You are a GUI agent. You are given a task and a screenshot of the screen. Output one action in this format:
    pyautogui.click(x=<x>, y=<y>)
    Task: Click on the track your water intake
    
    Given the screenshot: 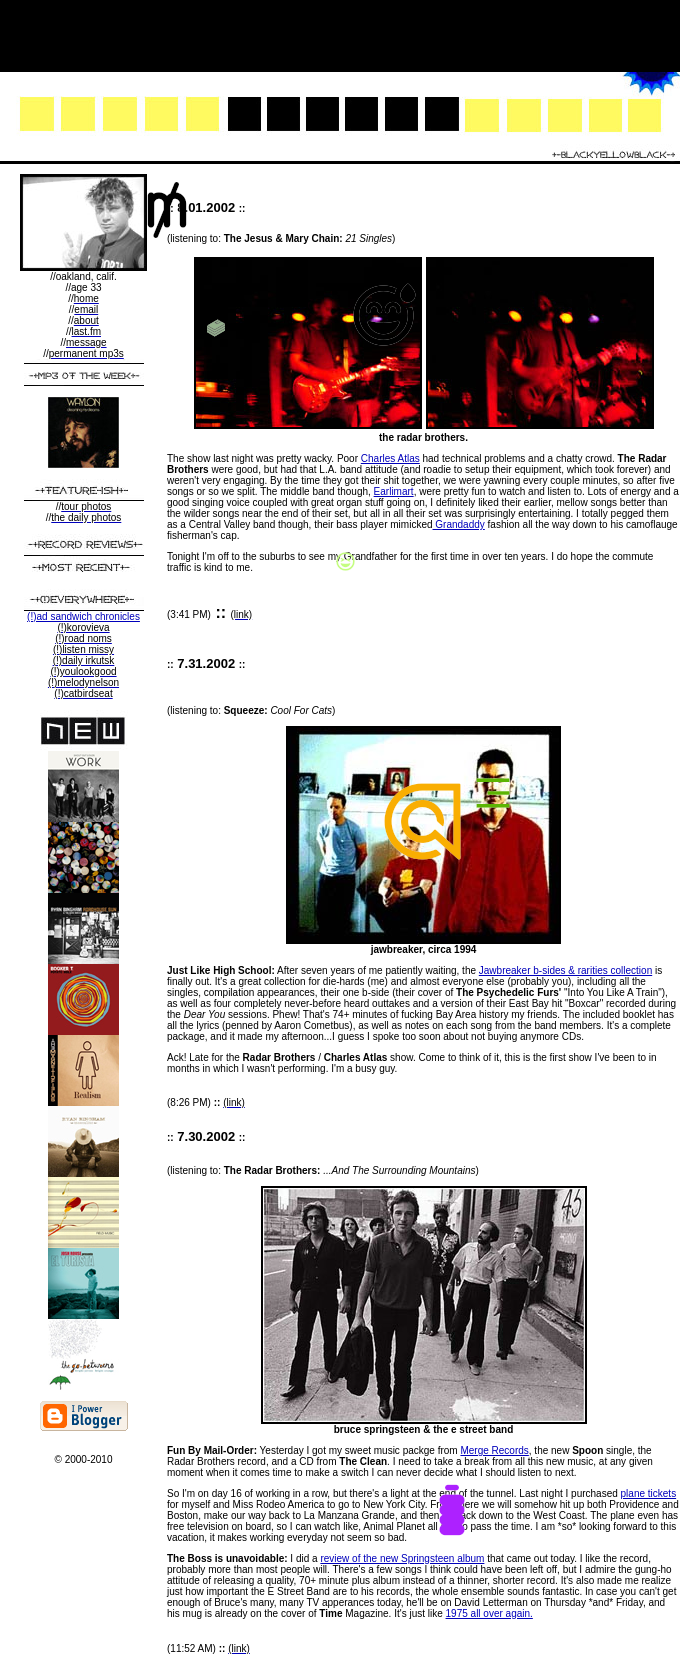 What is the action you would take?
    pyautogui.click(x=452, y=1510)
    